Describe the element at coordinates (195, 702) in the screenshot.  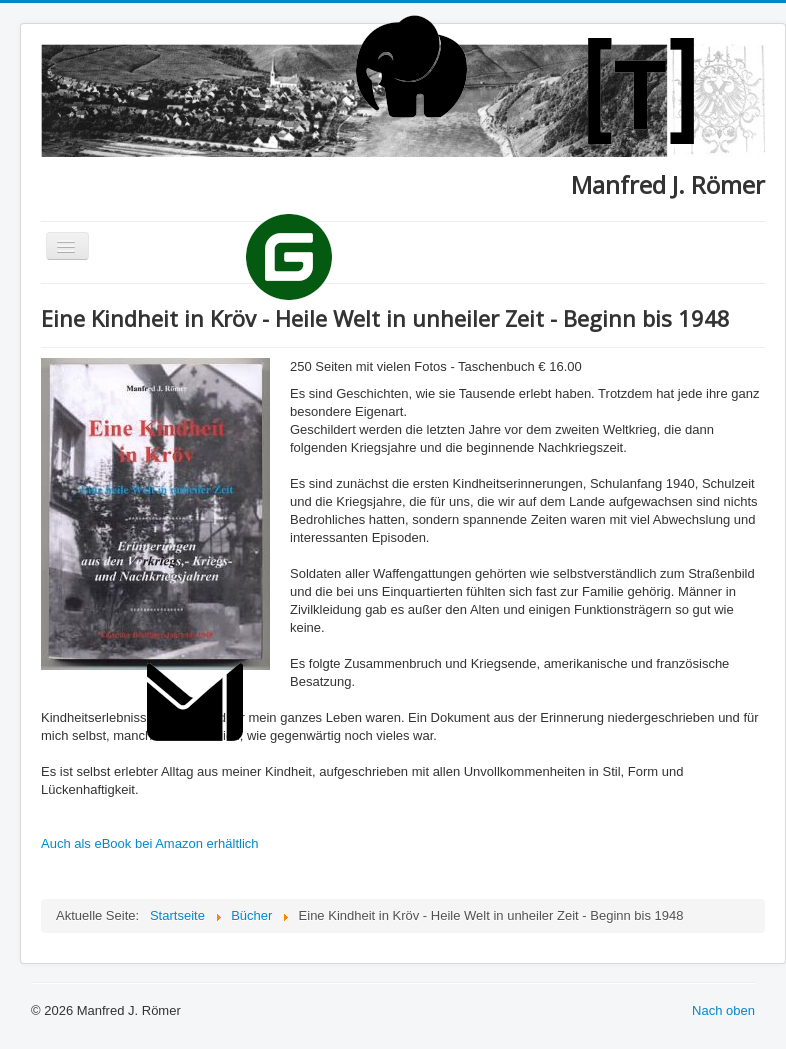
I see `open ProtonMail app` at that location.